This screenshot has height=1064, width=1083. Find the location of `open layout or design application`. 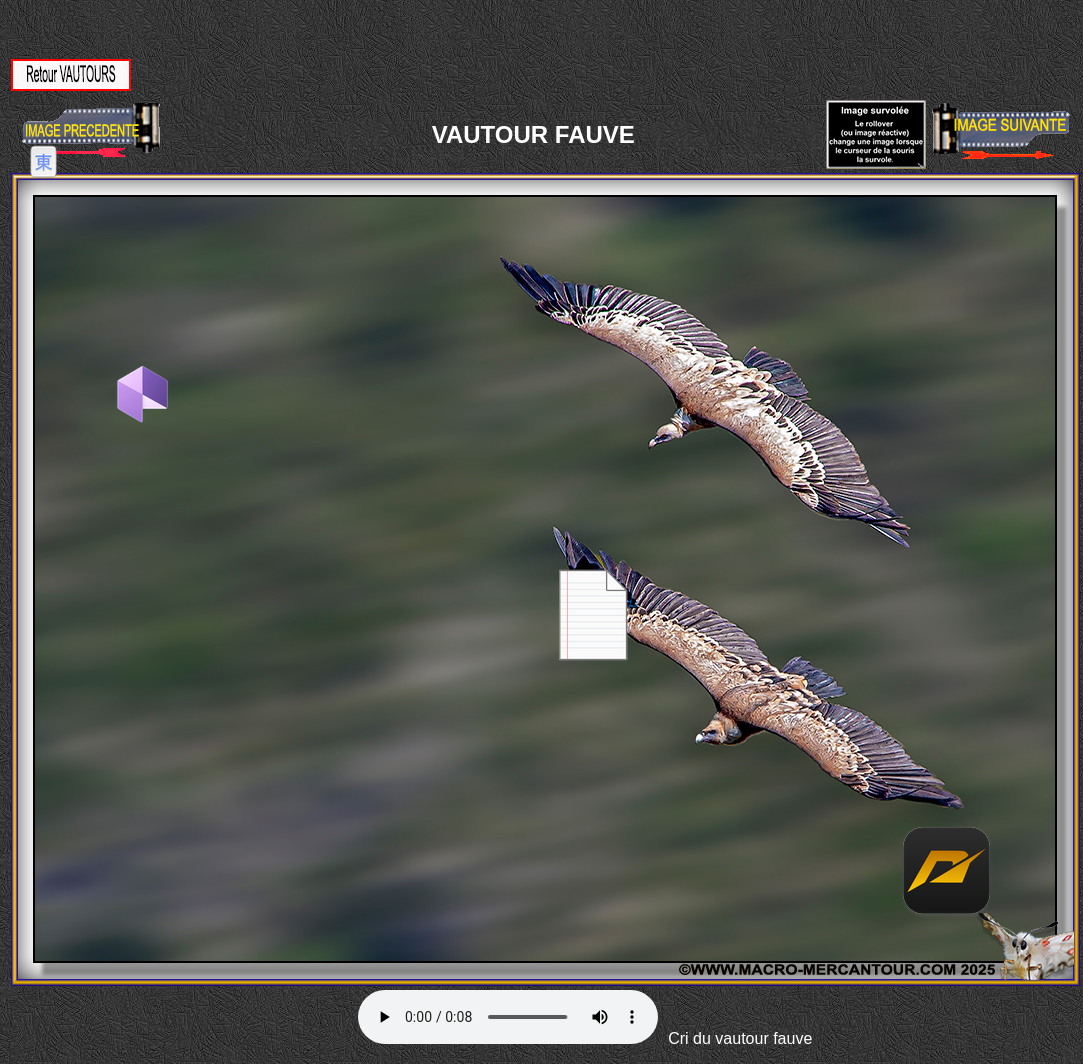

open layout or design application is located at coordinates (142, 394).